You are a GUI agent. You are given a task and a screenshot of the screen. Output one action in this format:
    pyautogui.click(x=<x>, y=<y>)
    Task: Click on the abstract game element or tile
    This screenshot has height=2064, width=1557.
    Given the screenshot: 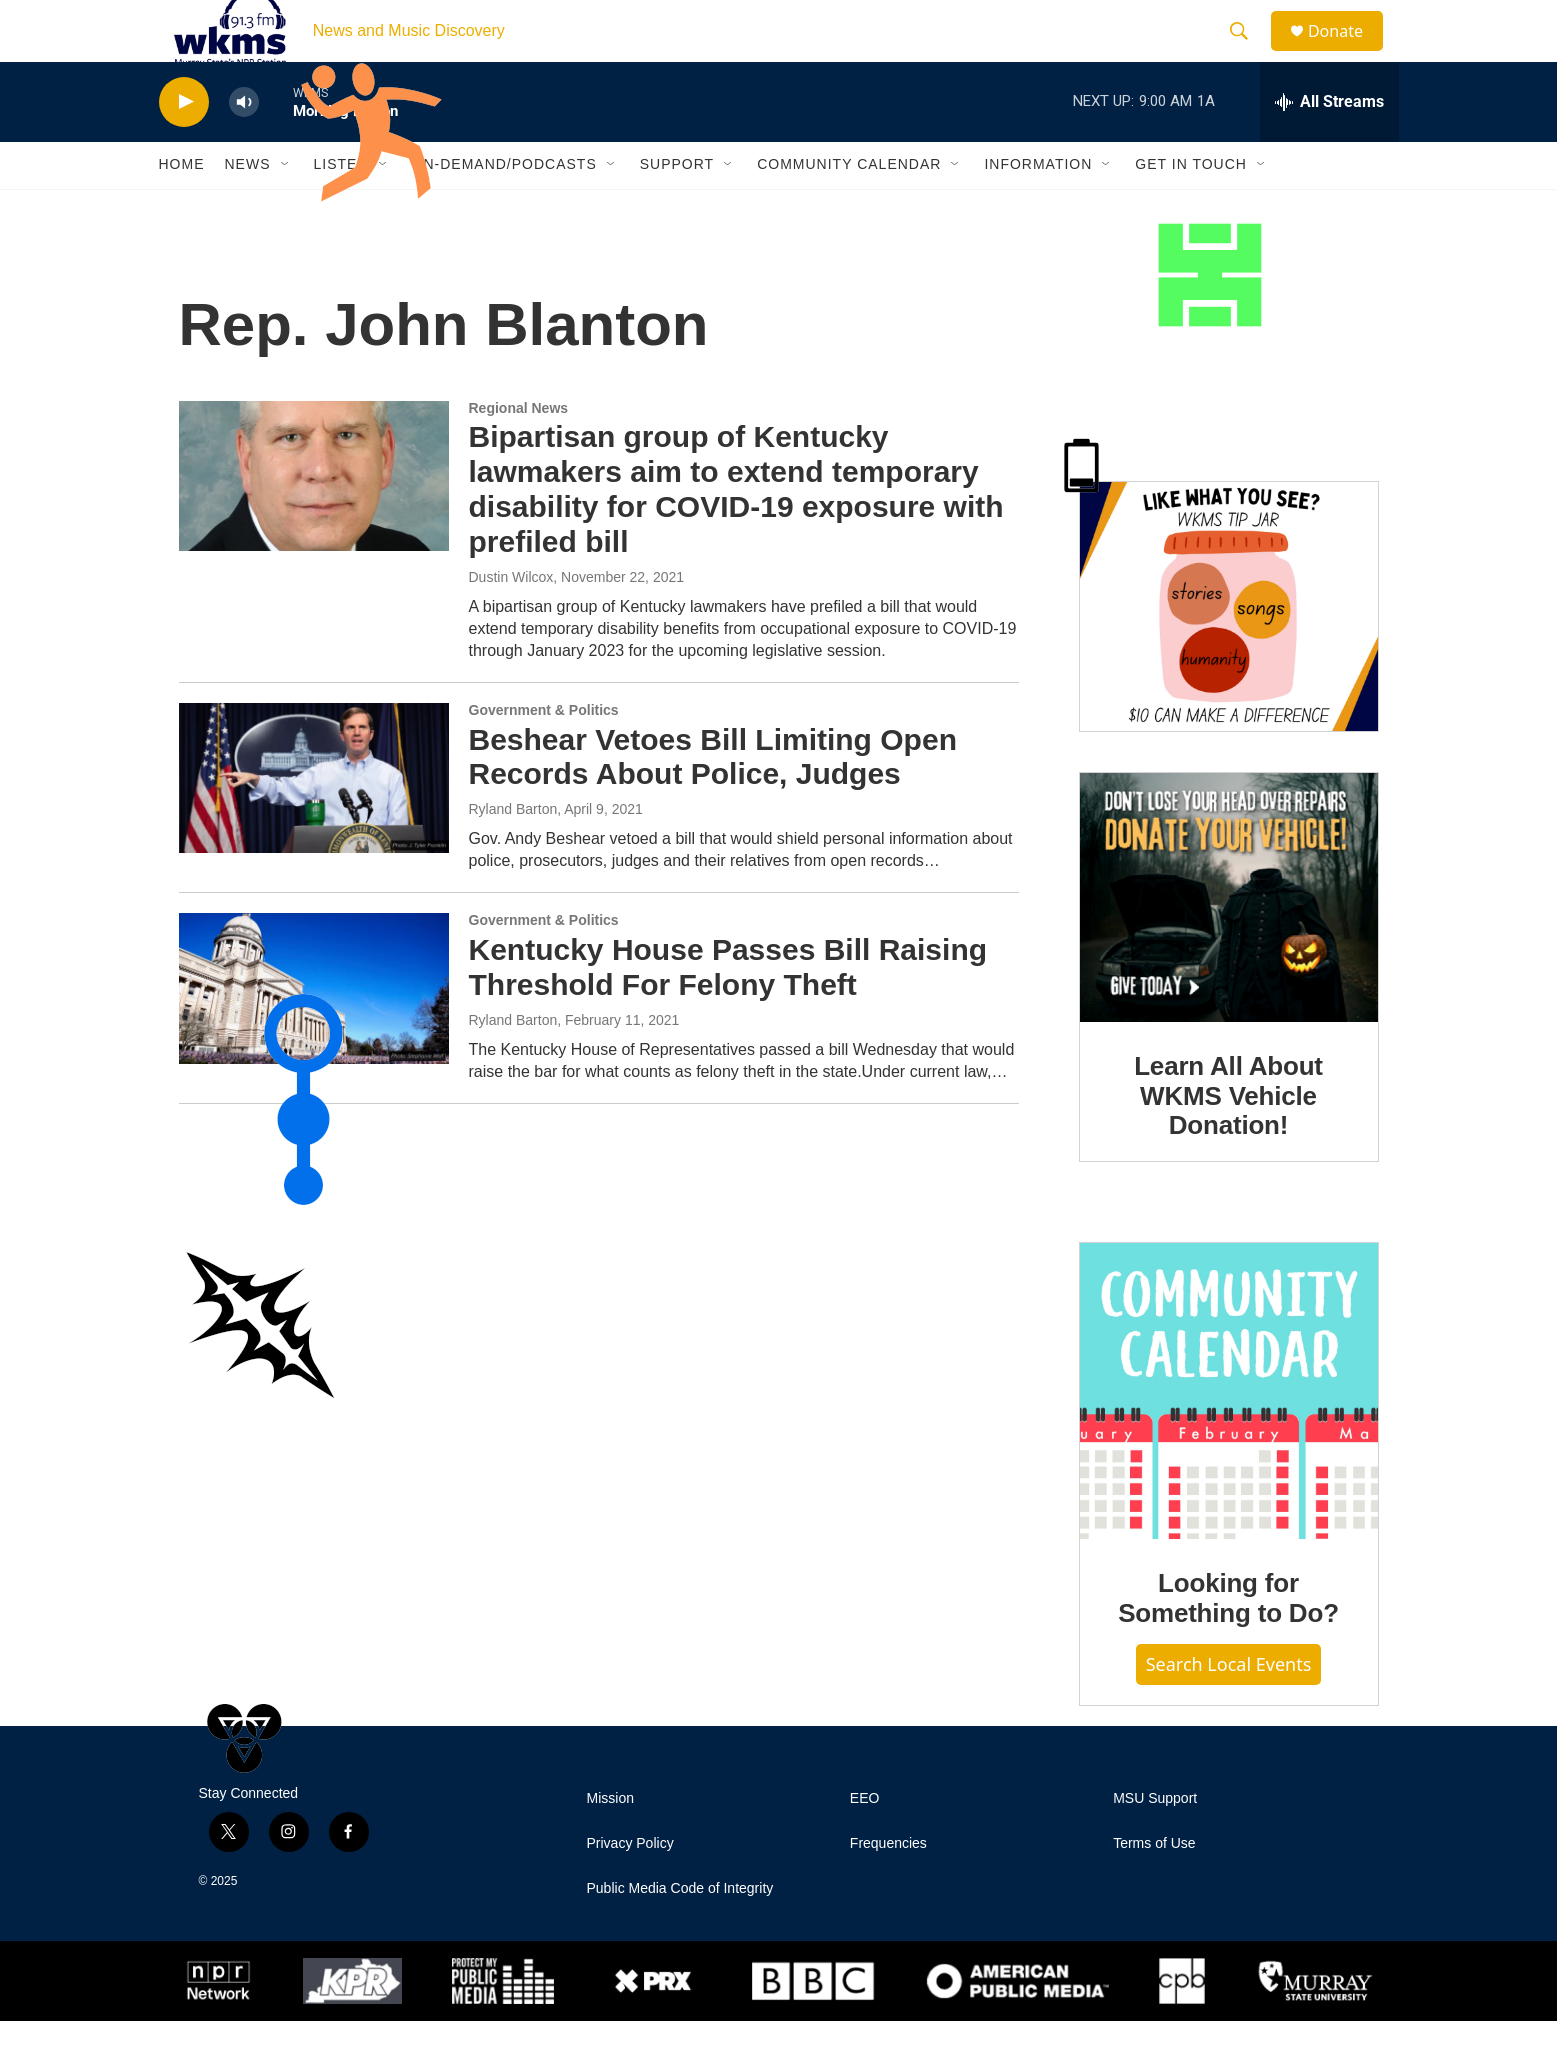 What is the action you would take?
    pyautogui.click(x=1210, y=275)
    